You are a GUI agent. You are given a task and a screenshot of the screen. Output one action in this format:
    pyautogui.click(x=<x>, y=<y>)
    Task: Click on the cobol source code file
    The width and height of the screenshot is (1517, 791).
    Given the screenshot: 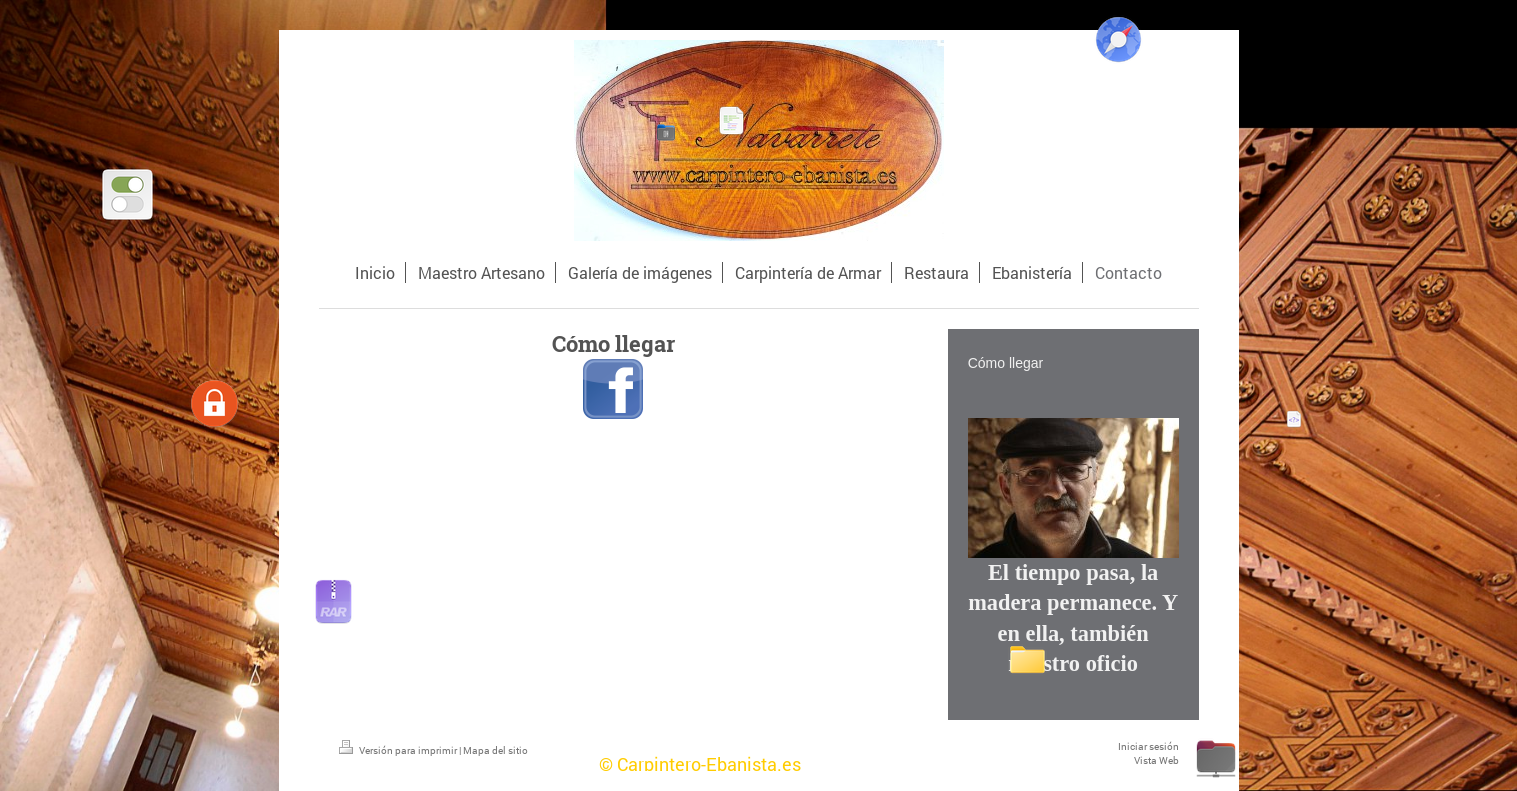 What is the action you would take?
    pyautogui.click(x=731, y=120)
    